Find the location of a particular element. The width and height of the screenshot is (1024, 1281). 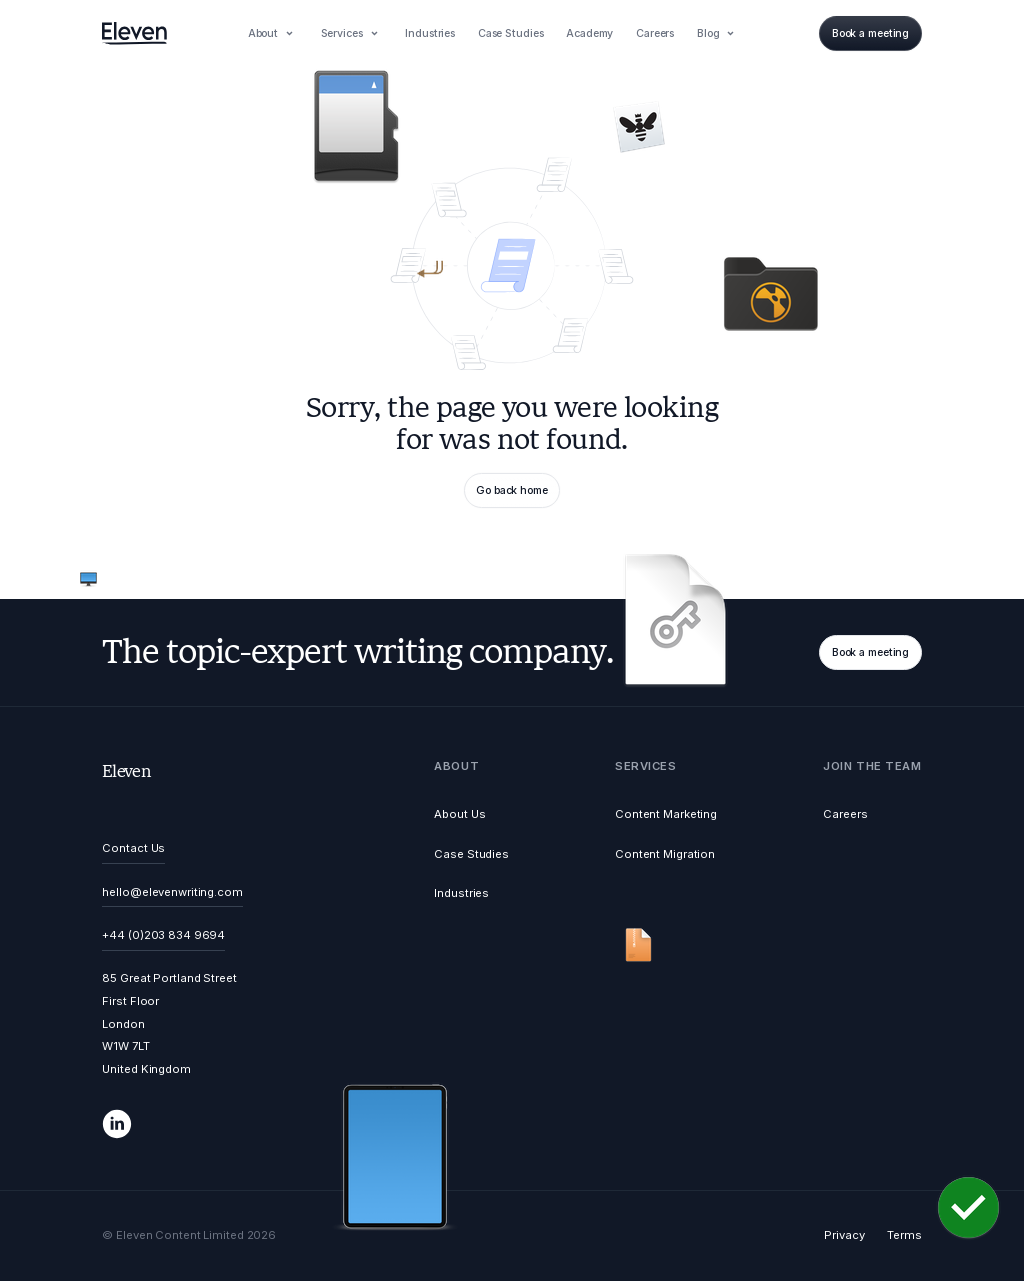

reply to all recipients of an email is located at coordinates (429, 267).